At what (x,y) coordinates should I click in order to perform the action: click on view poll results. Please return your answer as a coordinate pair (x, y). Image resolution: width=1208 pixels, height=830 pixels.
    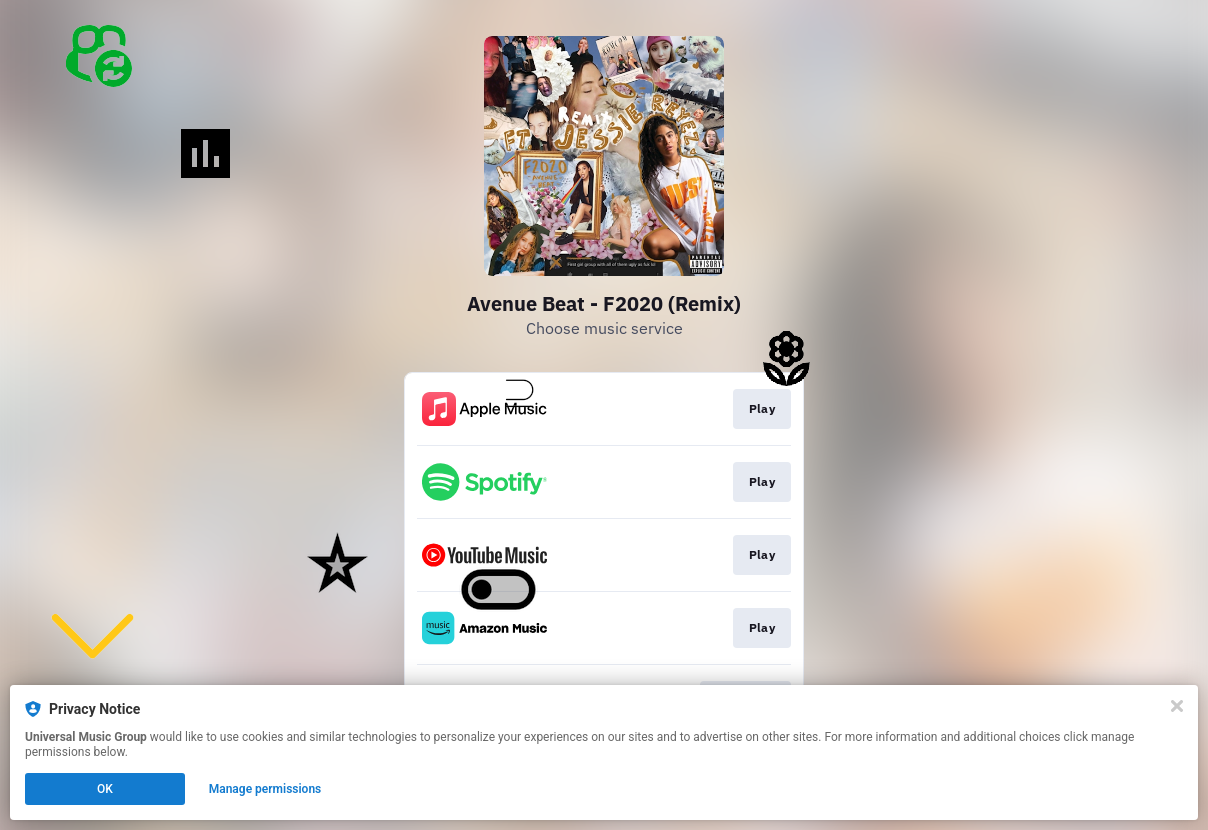
    Looking at the image, I should click on (205, 153).